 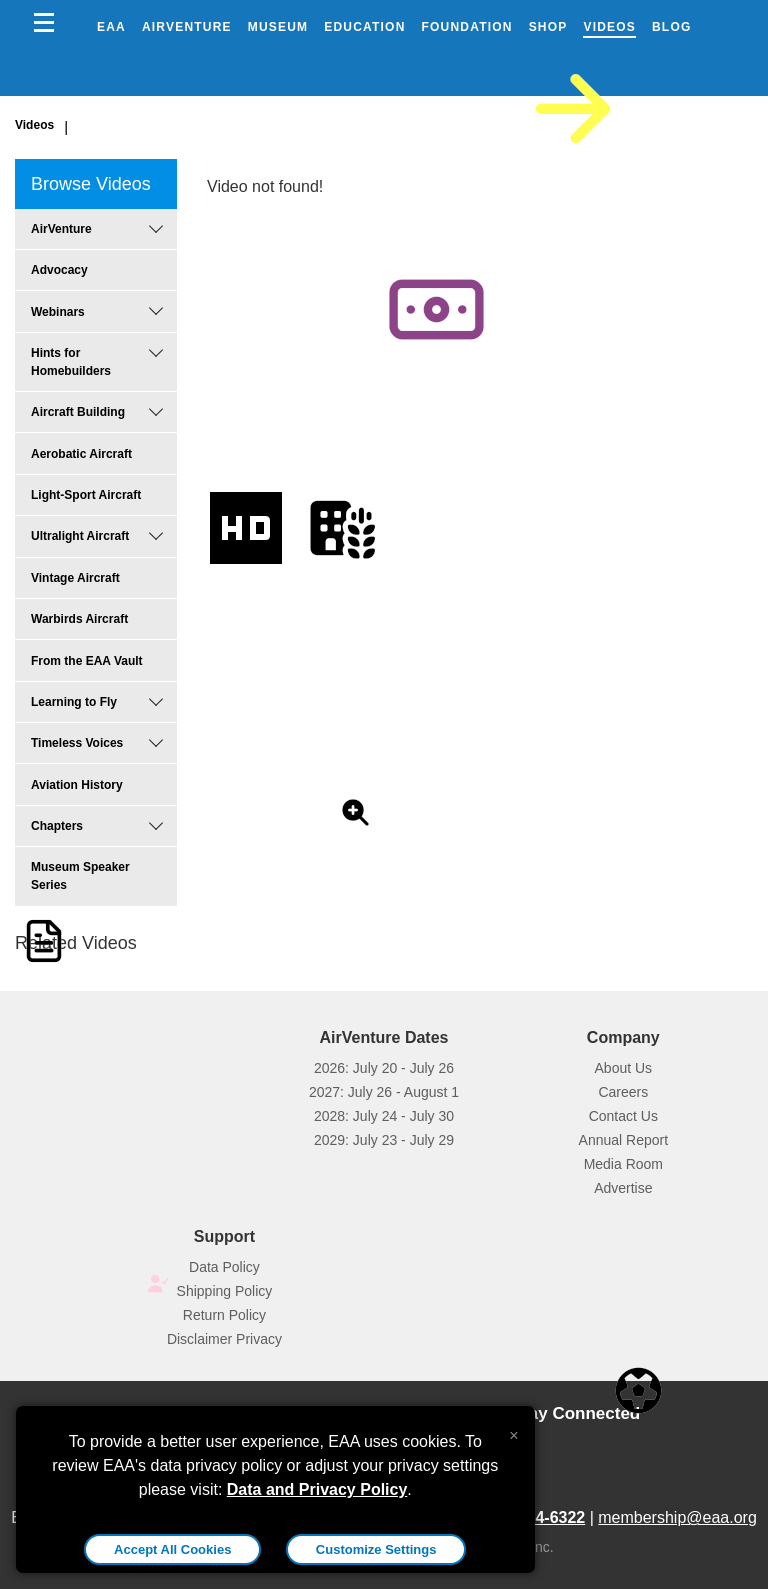 I want to click on view payment or cash options, so click(x=436, y=309).